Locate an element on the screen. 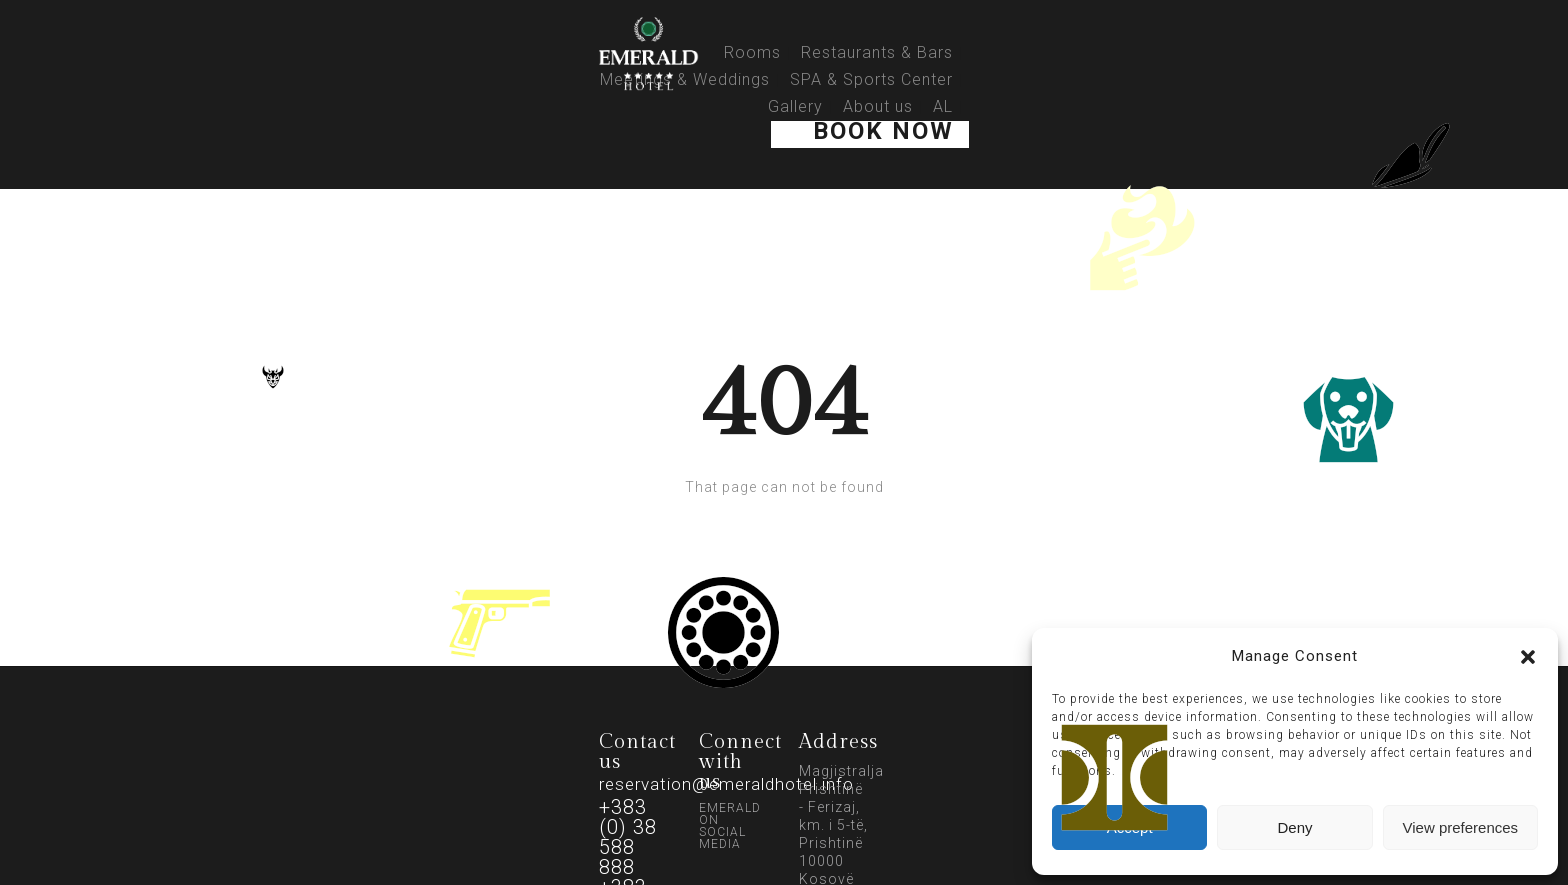 The width and height of the screenshot is (1568, 885). rotary dial or vintage phone interface is located at coordinates (723, 632).